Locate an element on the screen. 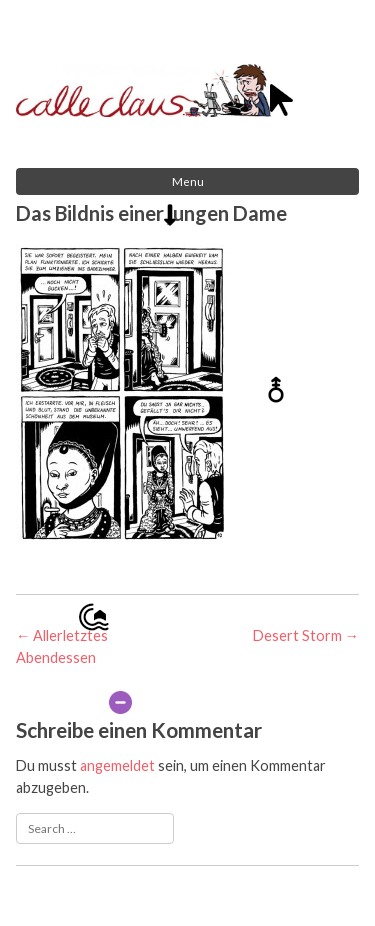 Image resolution: width=375 pixels, height=926 pixels. remove an item from a list is located at coordinates (120, 702).